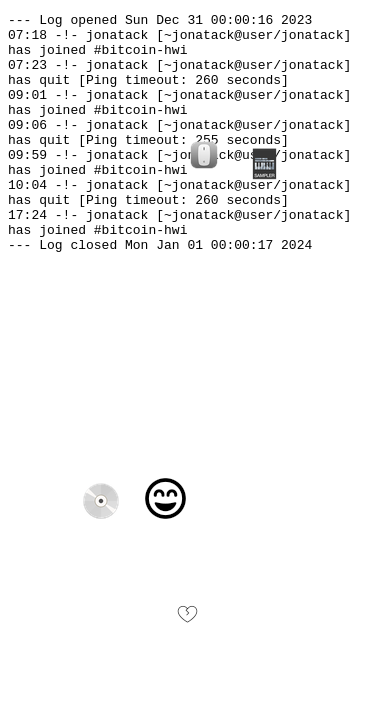  I want to click on access cd/dvd rewritable drive, so click(101, 501).